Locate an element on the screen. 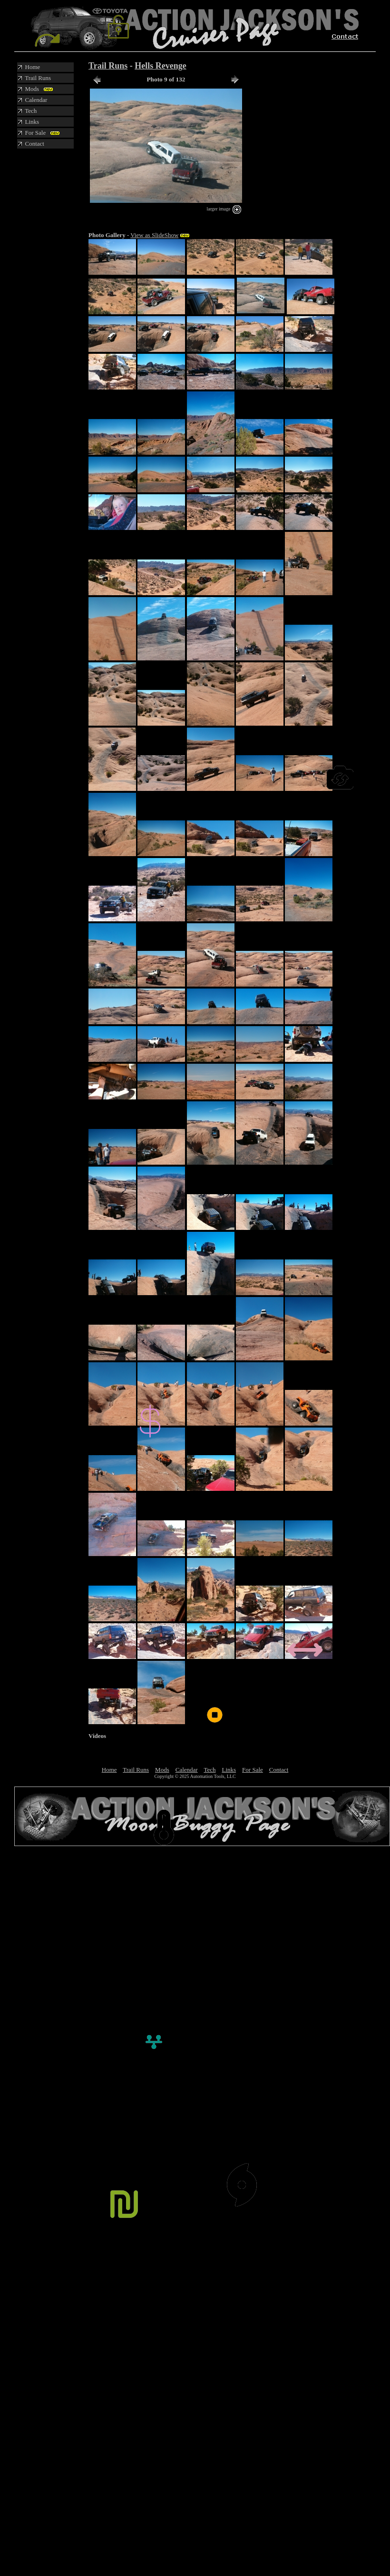 This screenshot has width=390, height=2576. stop media playback is located at coordinates (214, 1715).